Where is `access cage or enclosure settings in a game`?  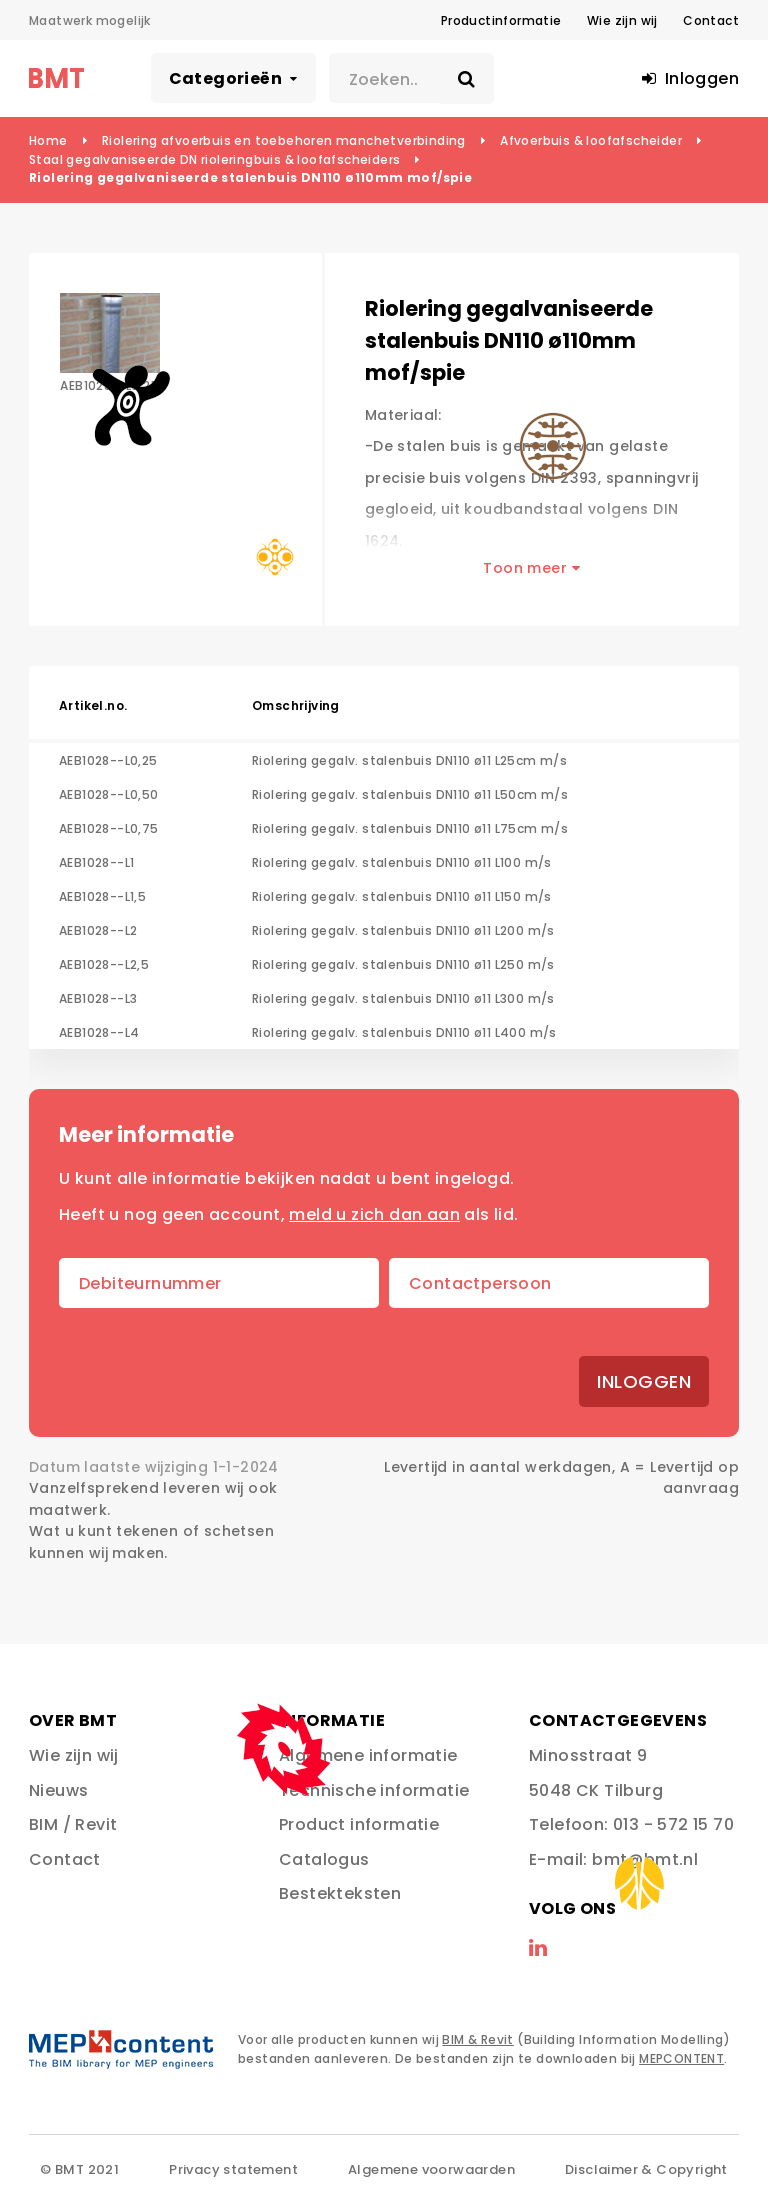 access cage or enclosure settings in a game is located at coordinates (553, 446).